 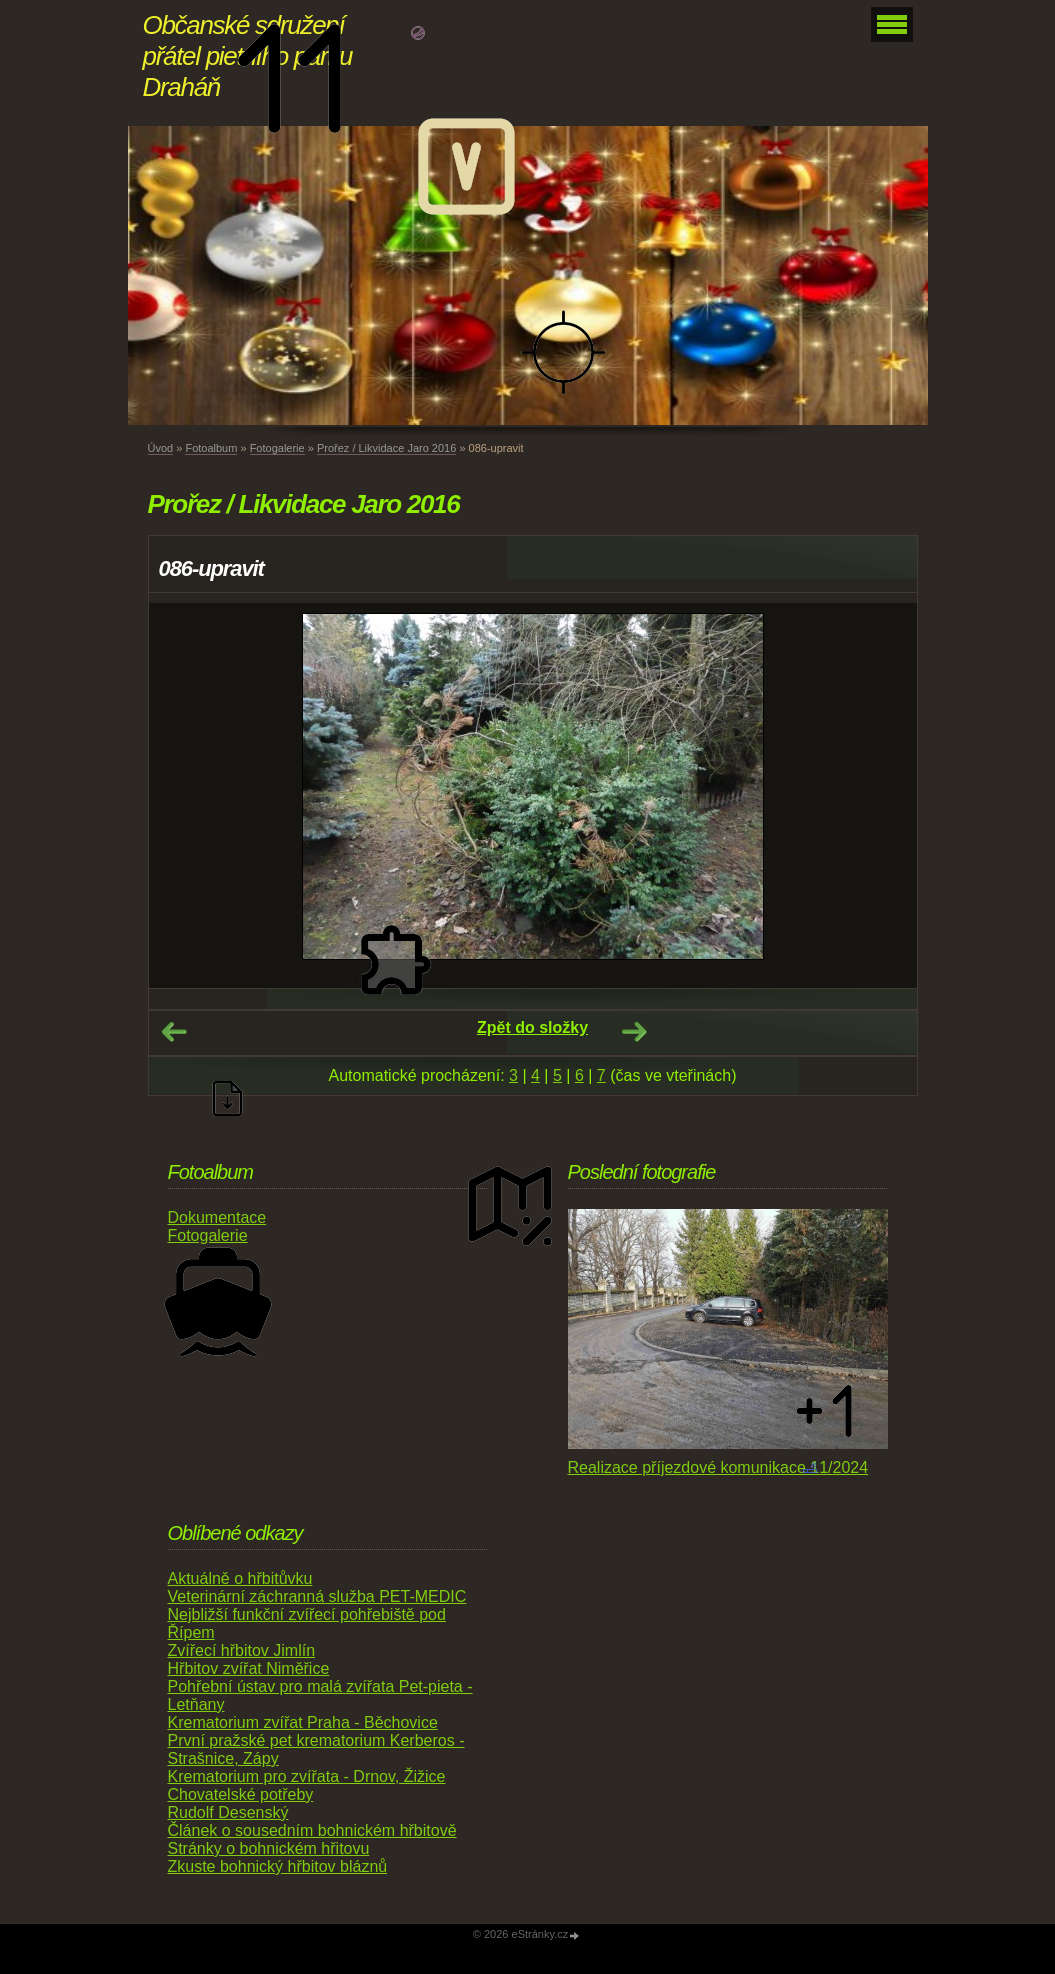 What do you see at coordinates (829, 1411) in the screenshot?
I see `increase exposure by one stop` at bounding box center [829, 1411].